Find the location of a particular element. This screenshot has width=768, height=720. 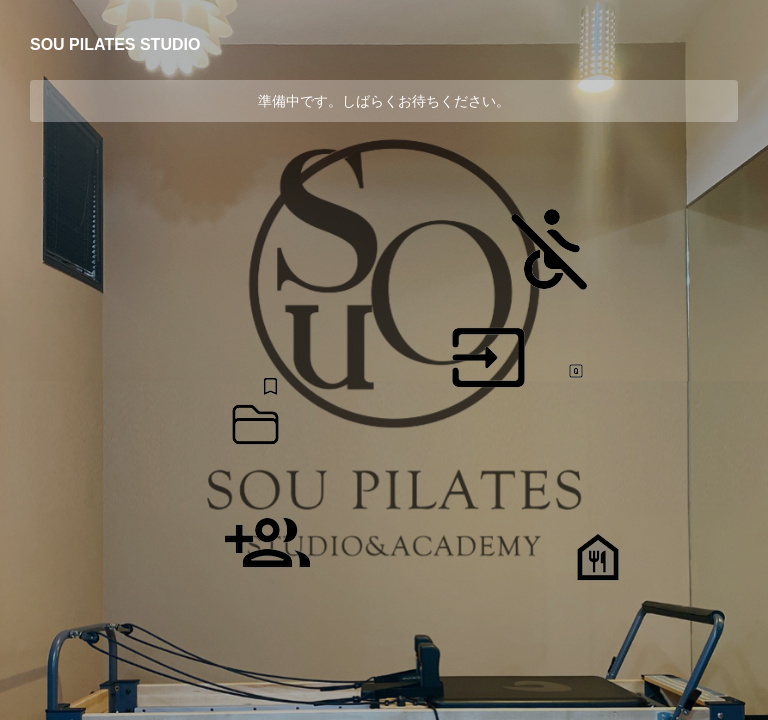

input or import data into the current view is located at coordinates (488, 357).